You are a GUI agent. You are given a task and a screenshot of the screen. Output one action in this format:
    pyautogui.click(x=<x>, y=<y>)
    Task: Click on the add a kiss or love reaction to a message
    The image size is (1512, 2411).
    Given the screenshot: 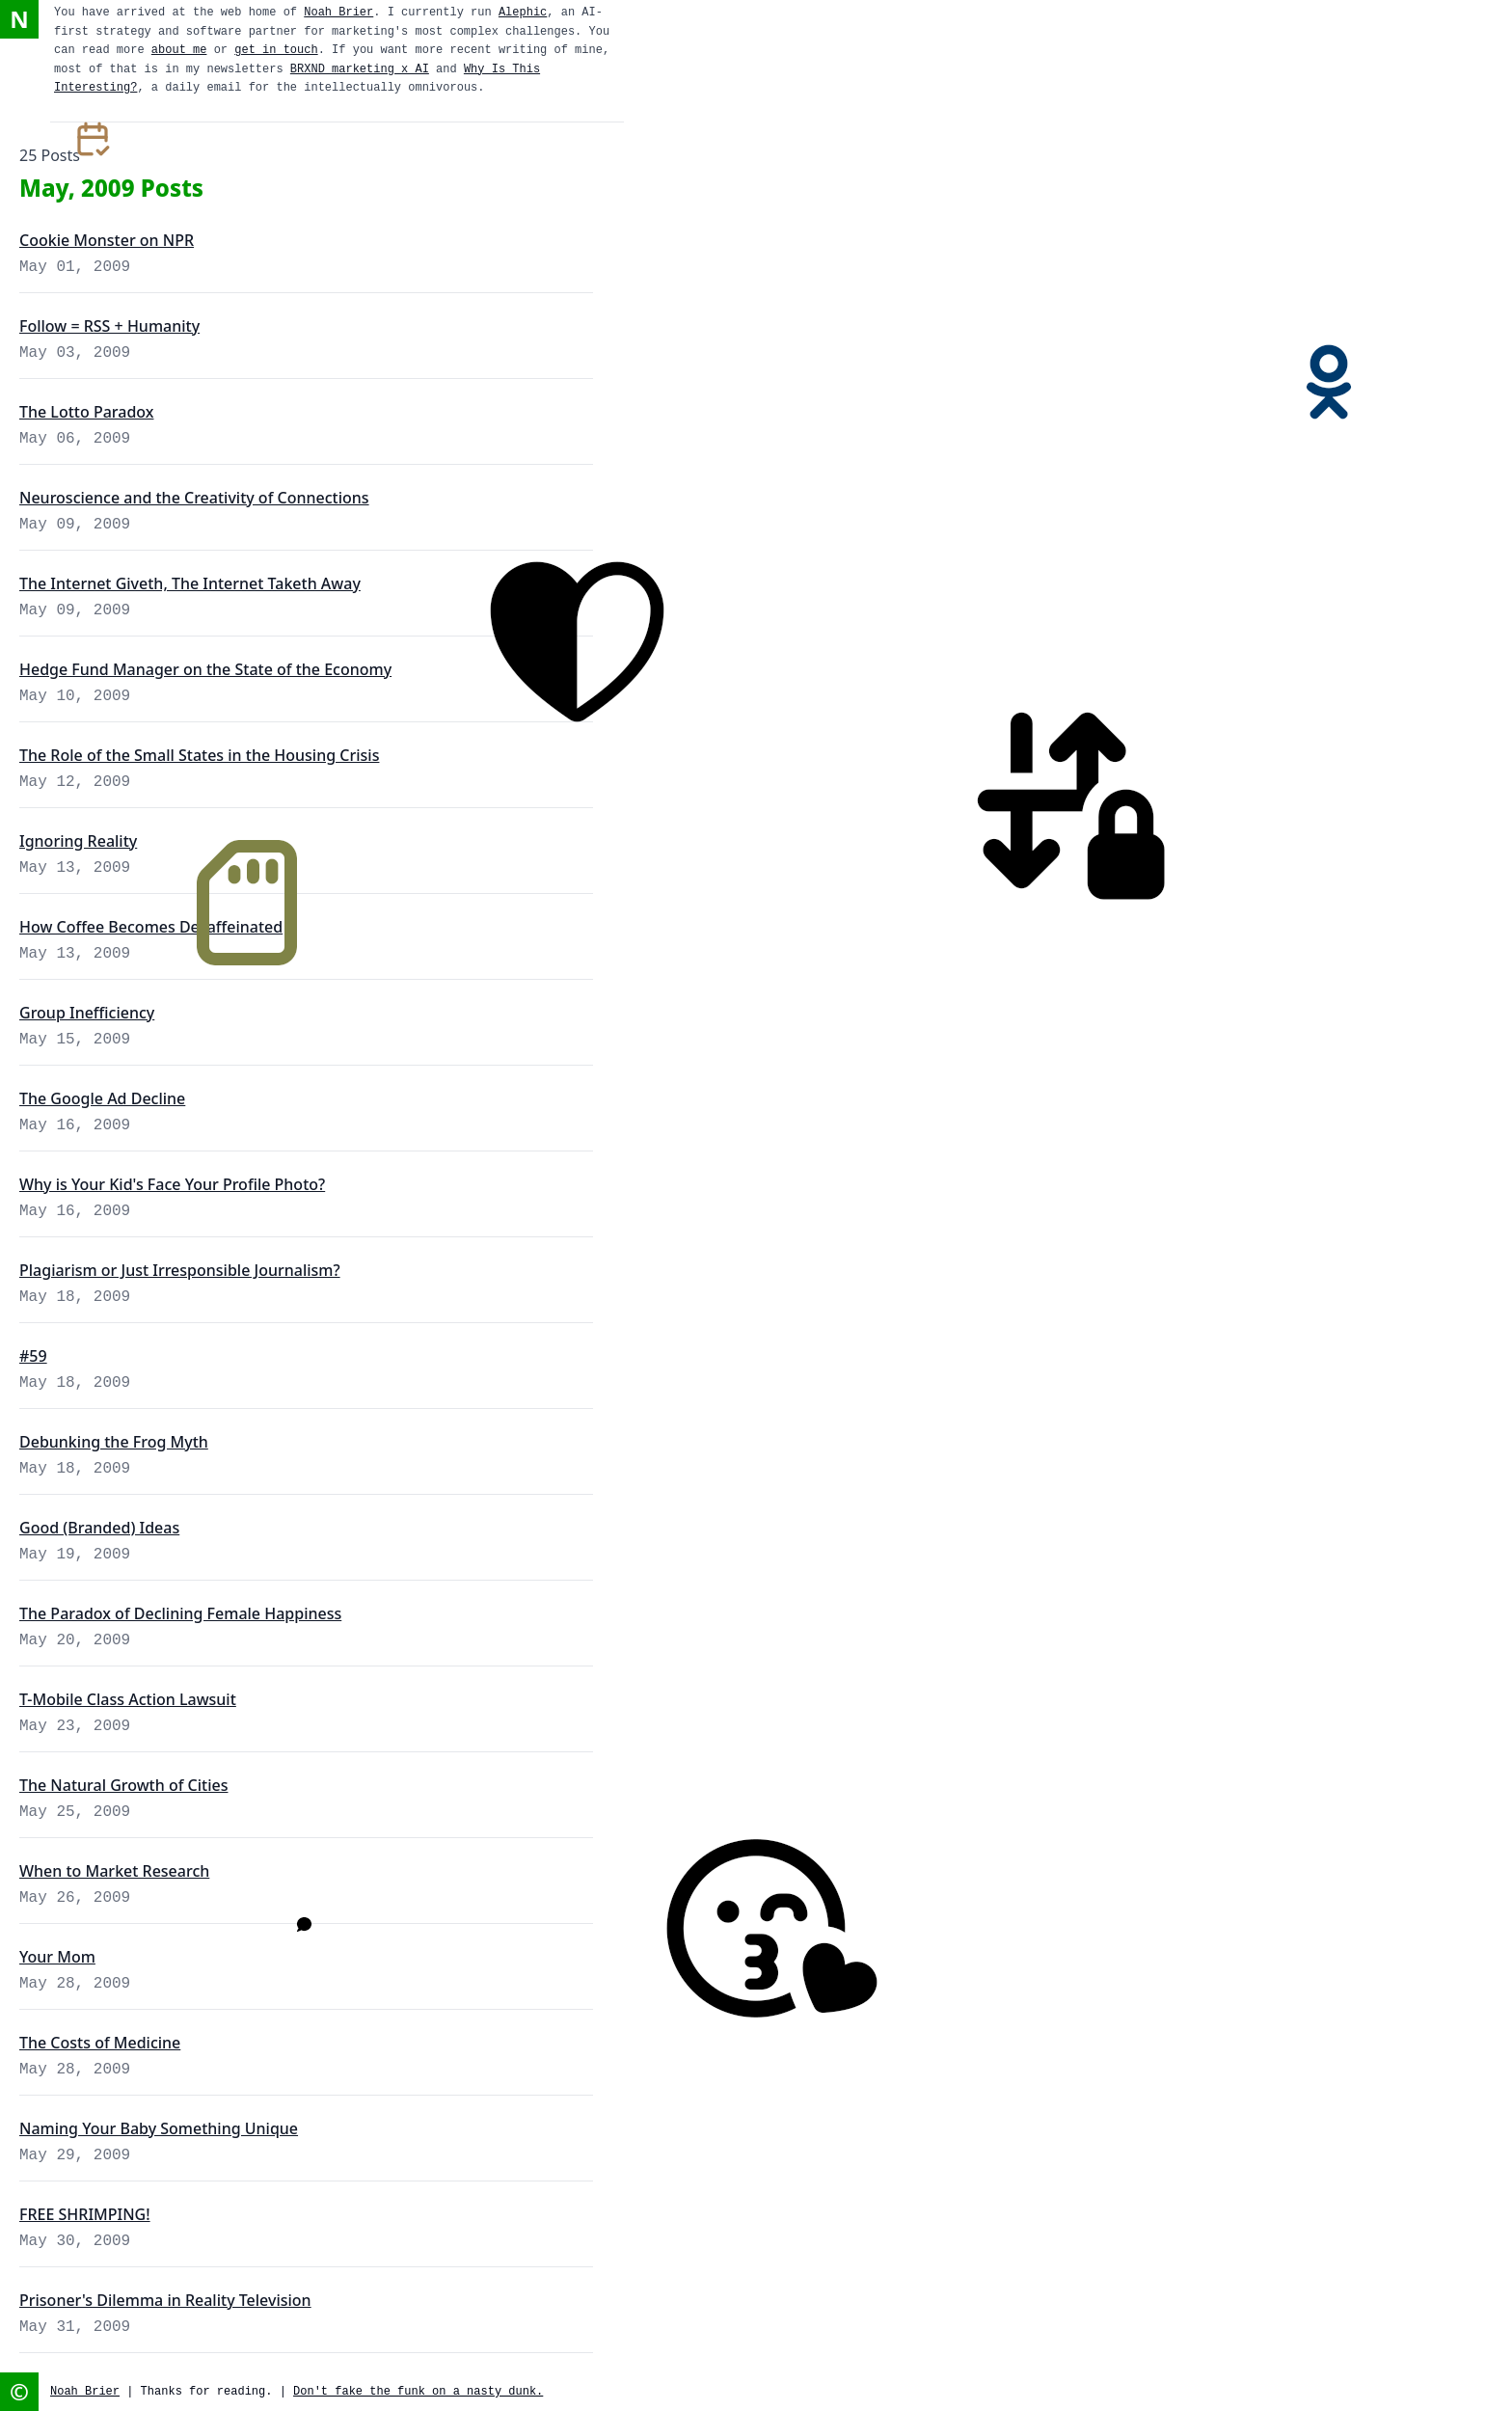 What is the action you would take?
    pyautogui.click(x=767, y=1928)
    